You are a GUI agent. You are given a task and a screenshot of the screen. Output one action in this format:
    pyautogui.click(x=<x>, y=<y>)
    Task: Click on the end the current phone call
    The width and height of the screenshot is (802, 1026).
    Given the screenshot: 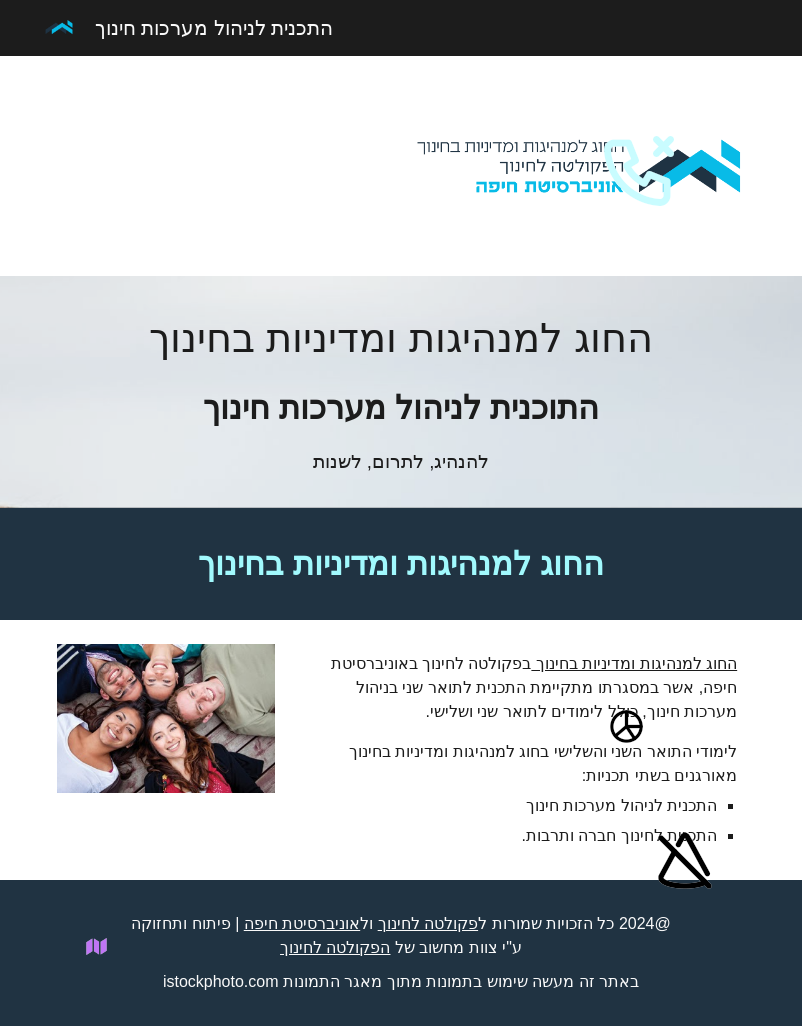 What is the action you would take?
    pyautogui.click(x=639, y=171)
    